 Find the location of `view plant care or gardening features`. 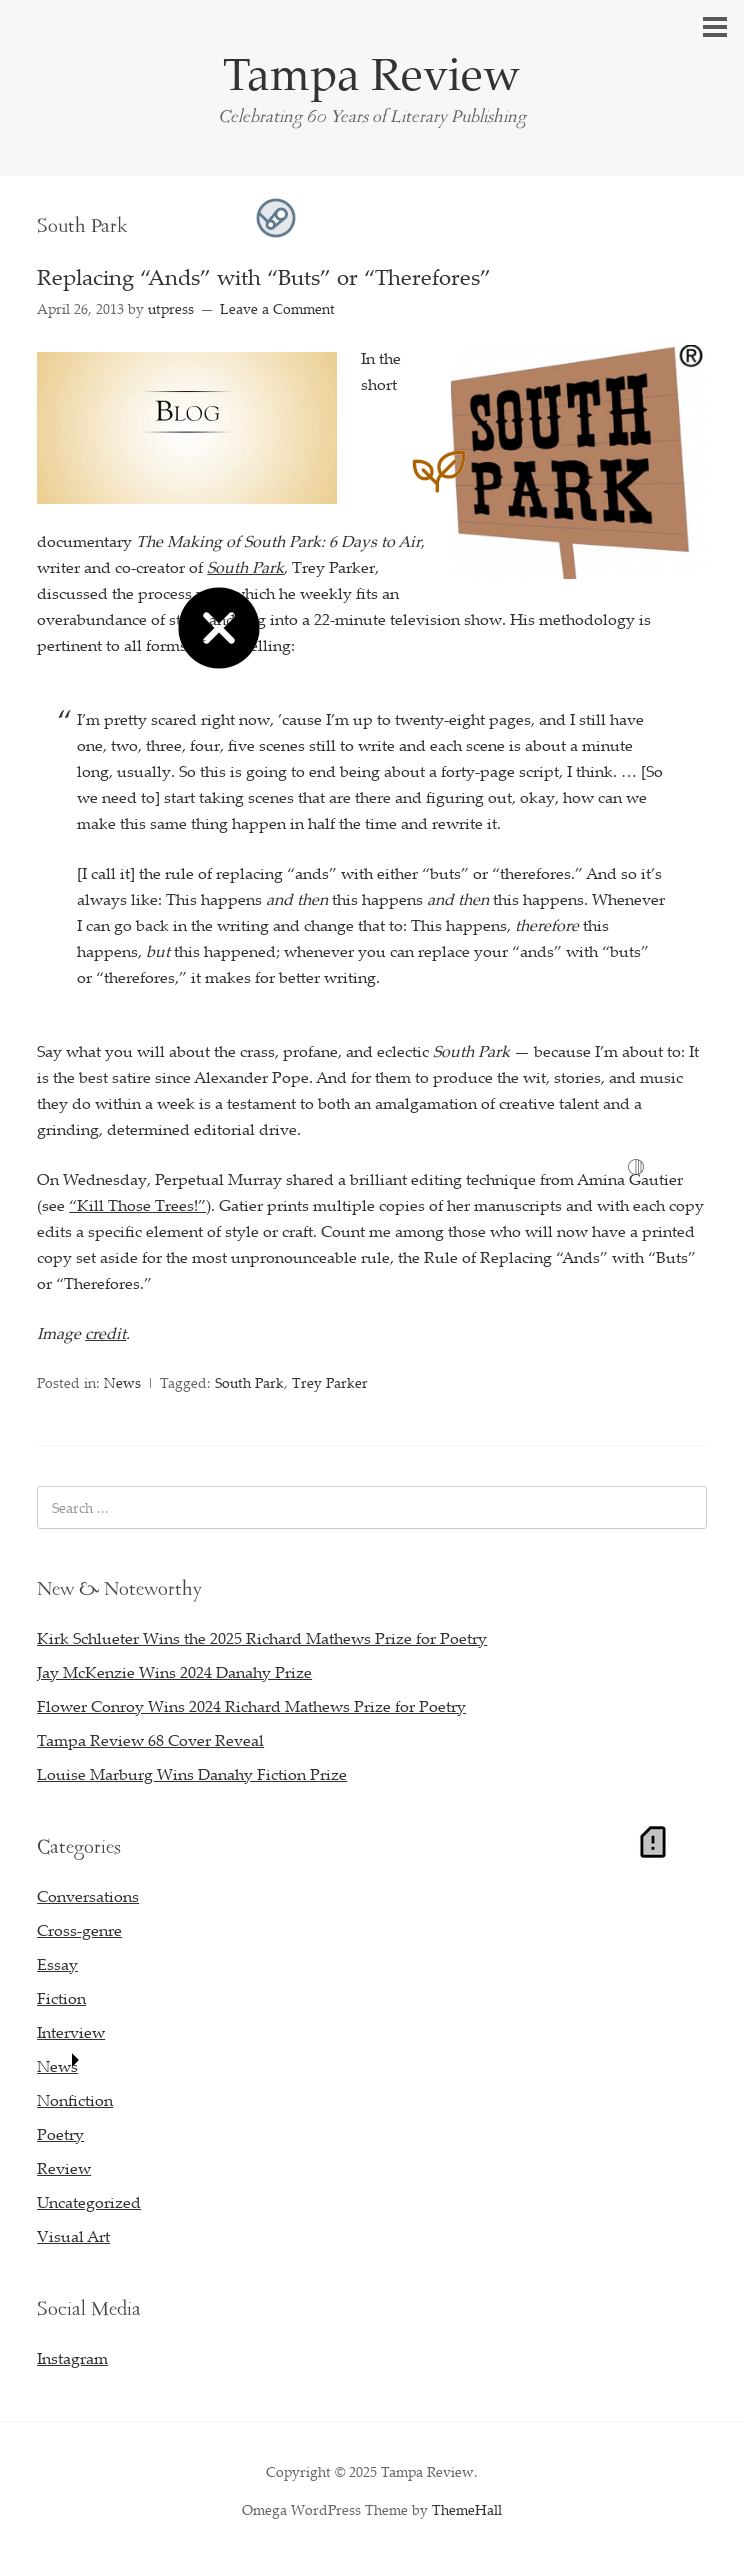

view plant care or gardening features is located at coordinates (439, 470).